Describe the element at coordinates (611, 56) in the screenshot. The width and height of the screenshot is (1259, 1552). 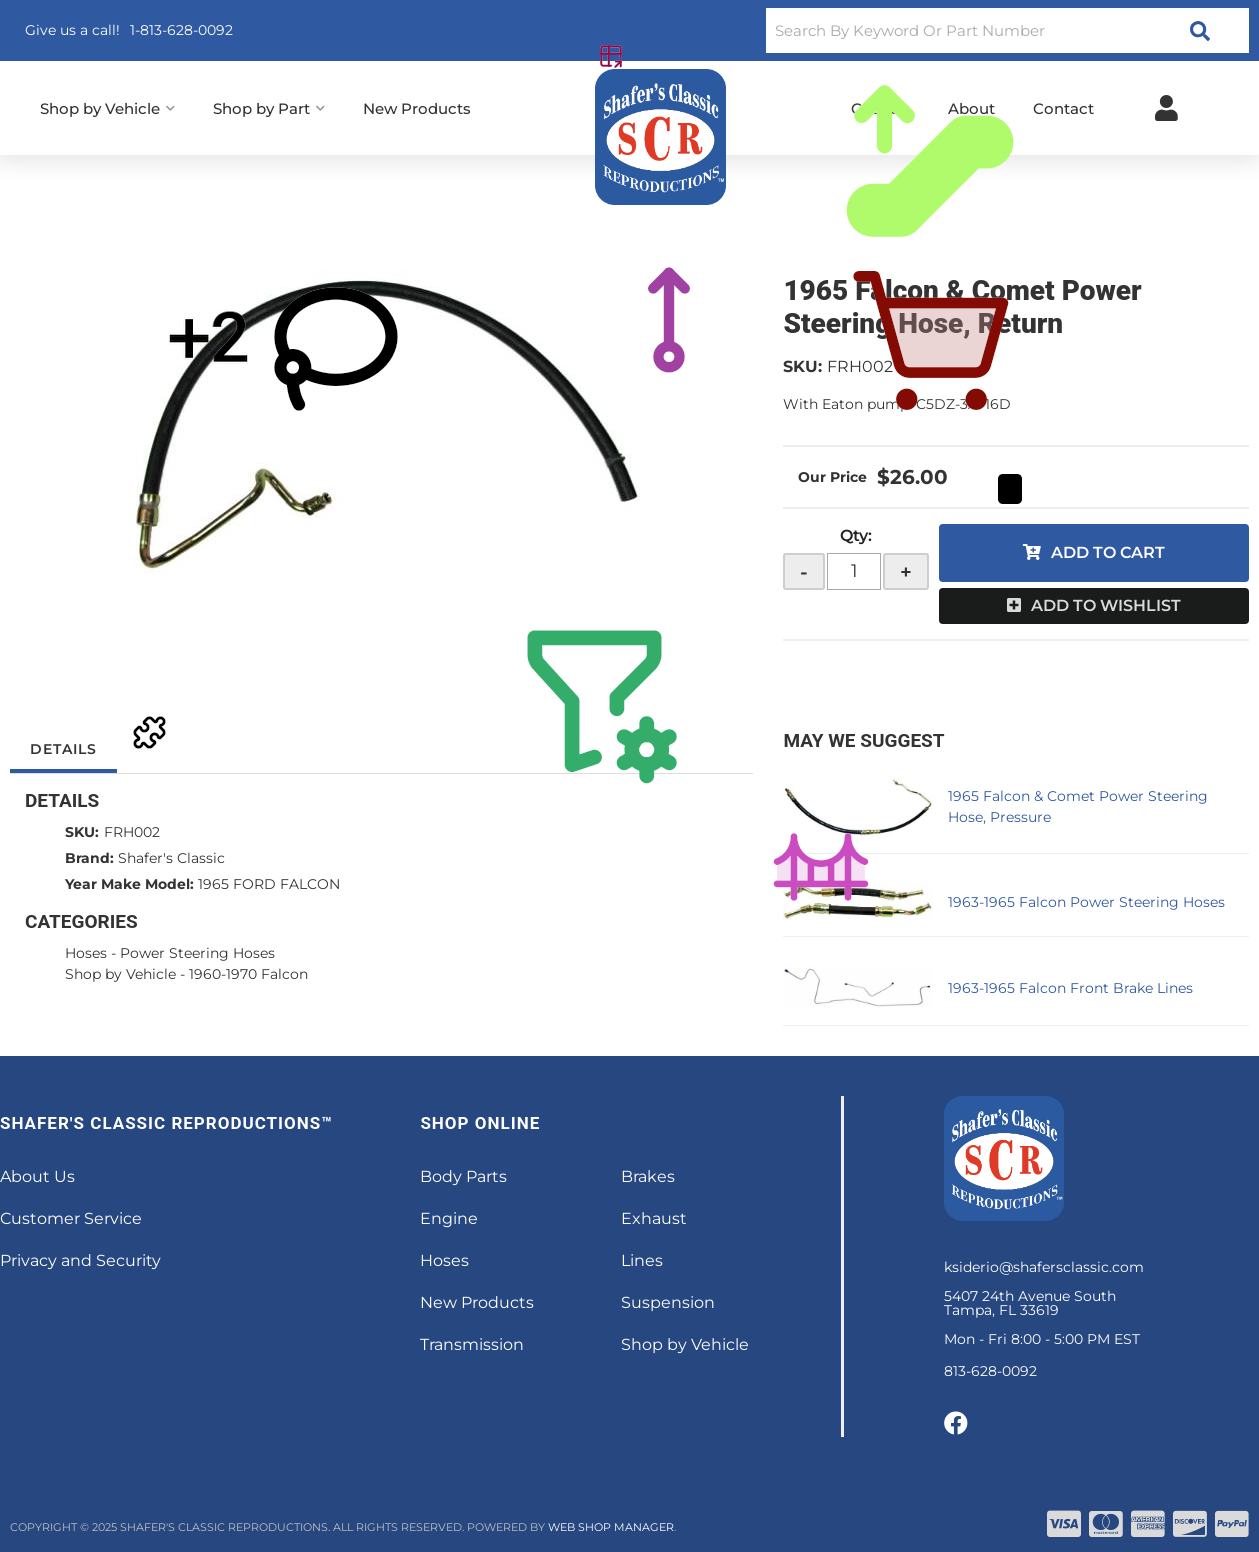
I see `share table or spreadsheet data` at that location.